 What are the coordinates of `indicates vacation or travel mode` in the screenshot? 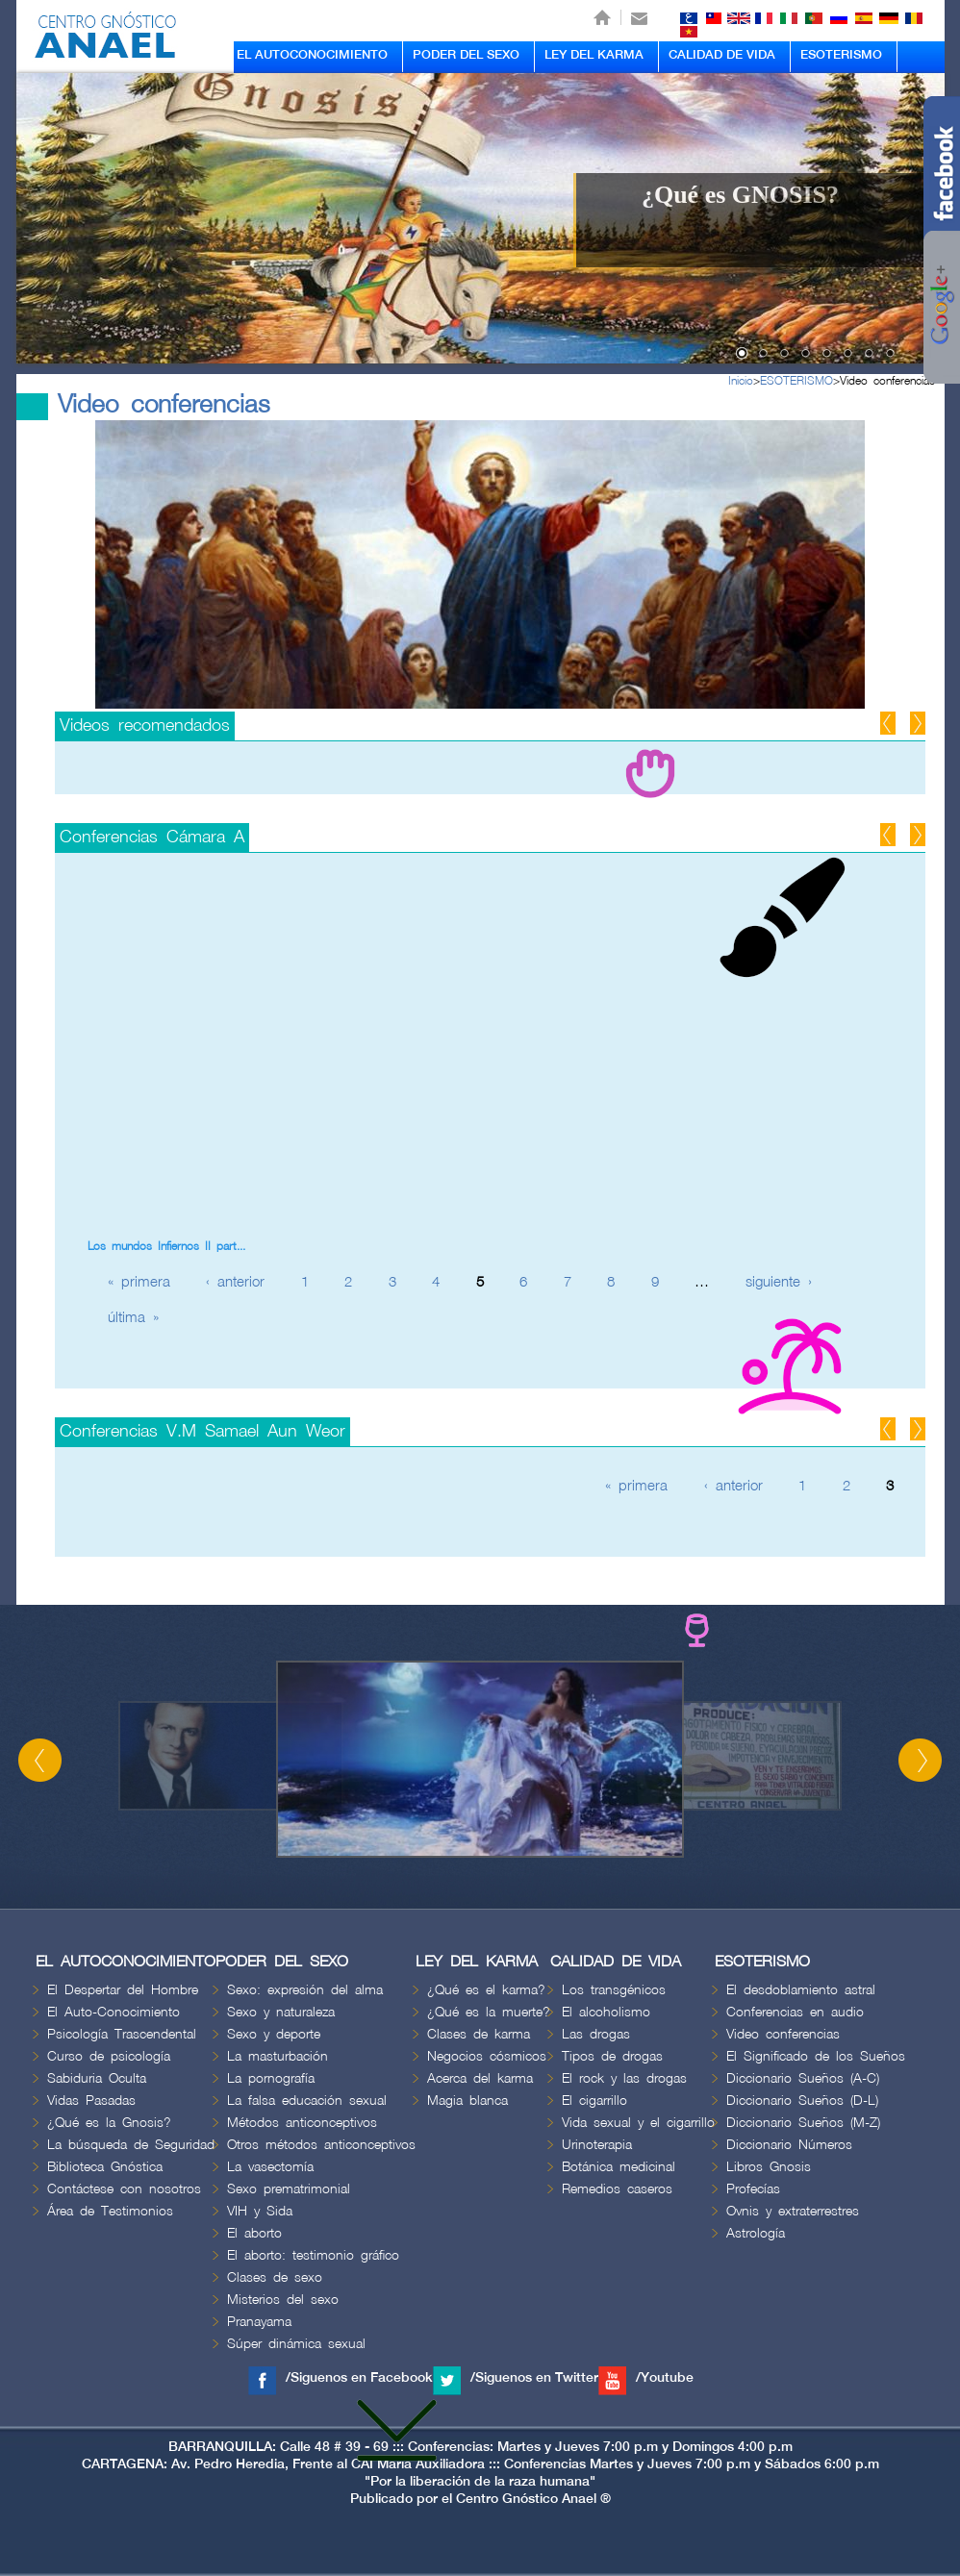 It's located at (790, 1366).